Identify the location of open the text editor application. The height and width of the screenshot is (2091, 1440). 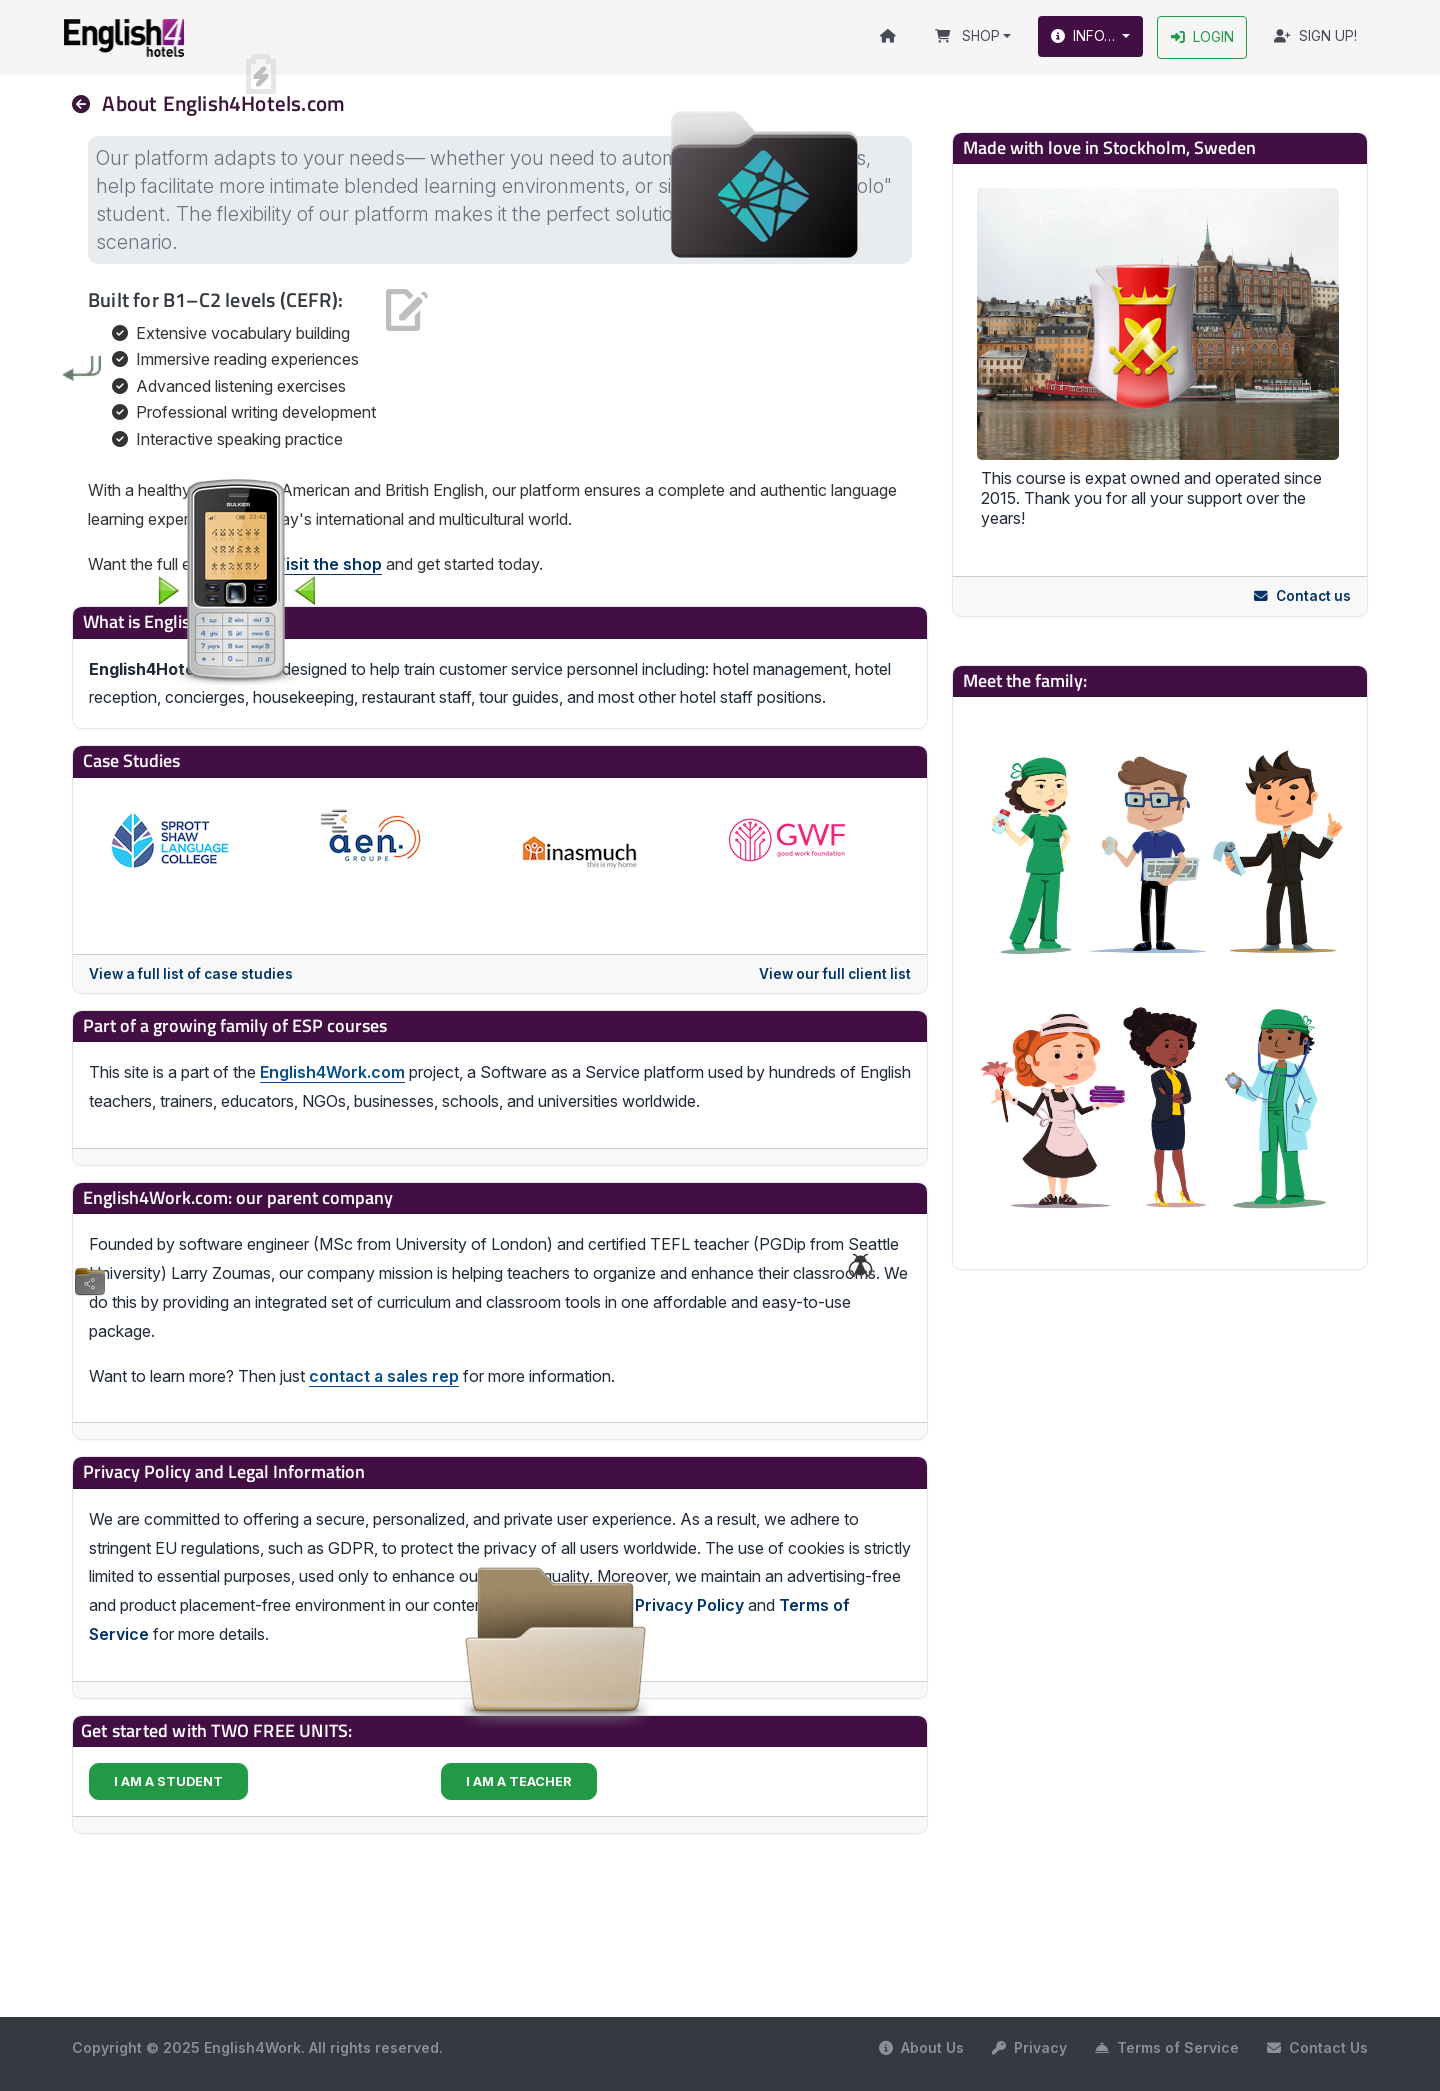
(407, 310).